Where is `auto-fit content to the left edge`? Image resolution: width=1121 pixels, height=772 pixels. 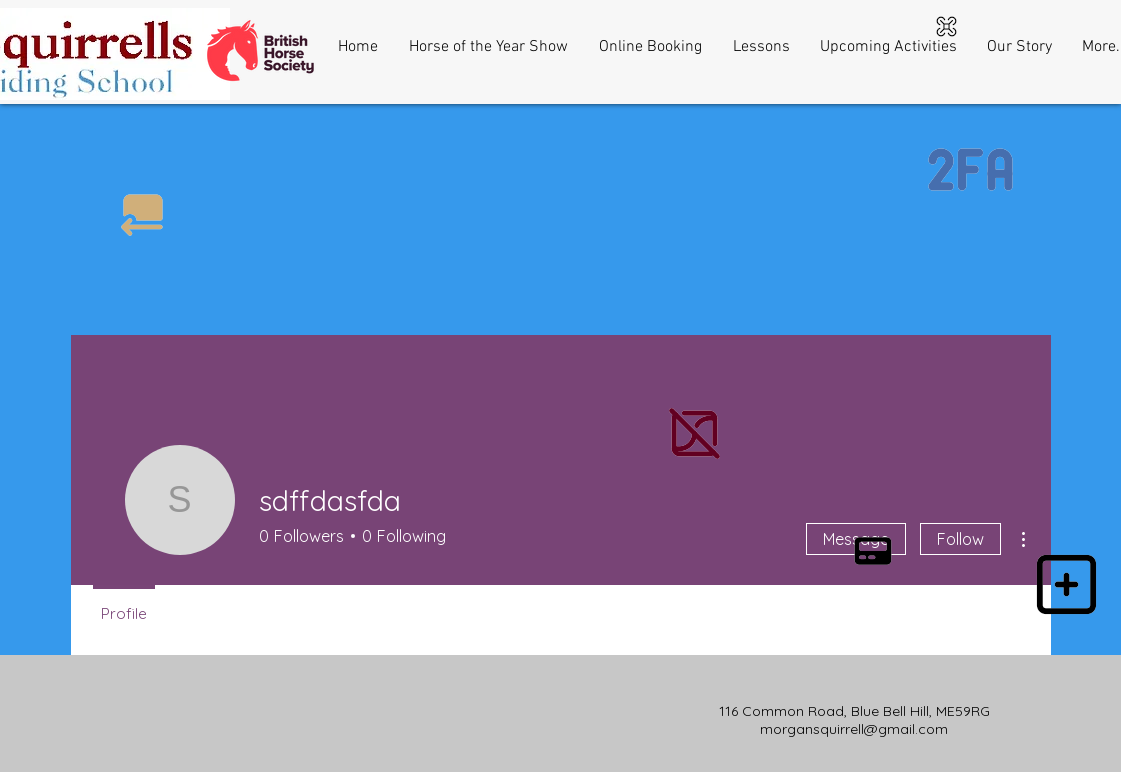
auto-fit content to the left edge is located at coordinates (143, 214).